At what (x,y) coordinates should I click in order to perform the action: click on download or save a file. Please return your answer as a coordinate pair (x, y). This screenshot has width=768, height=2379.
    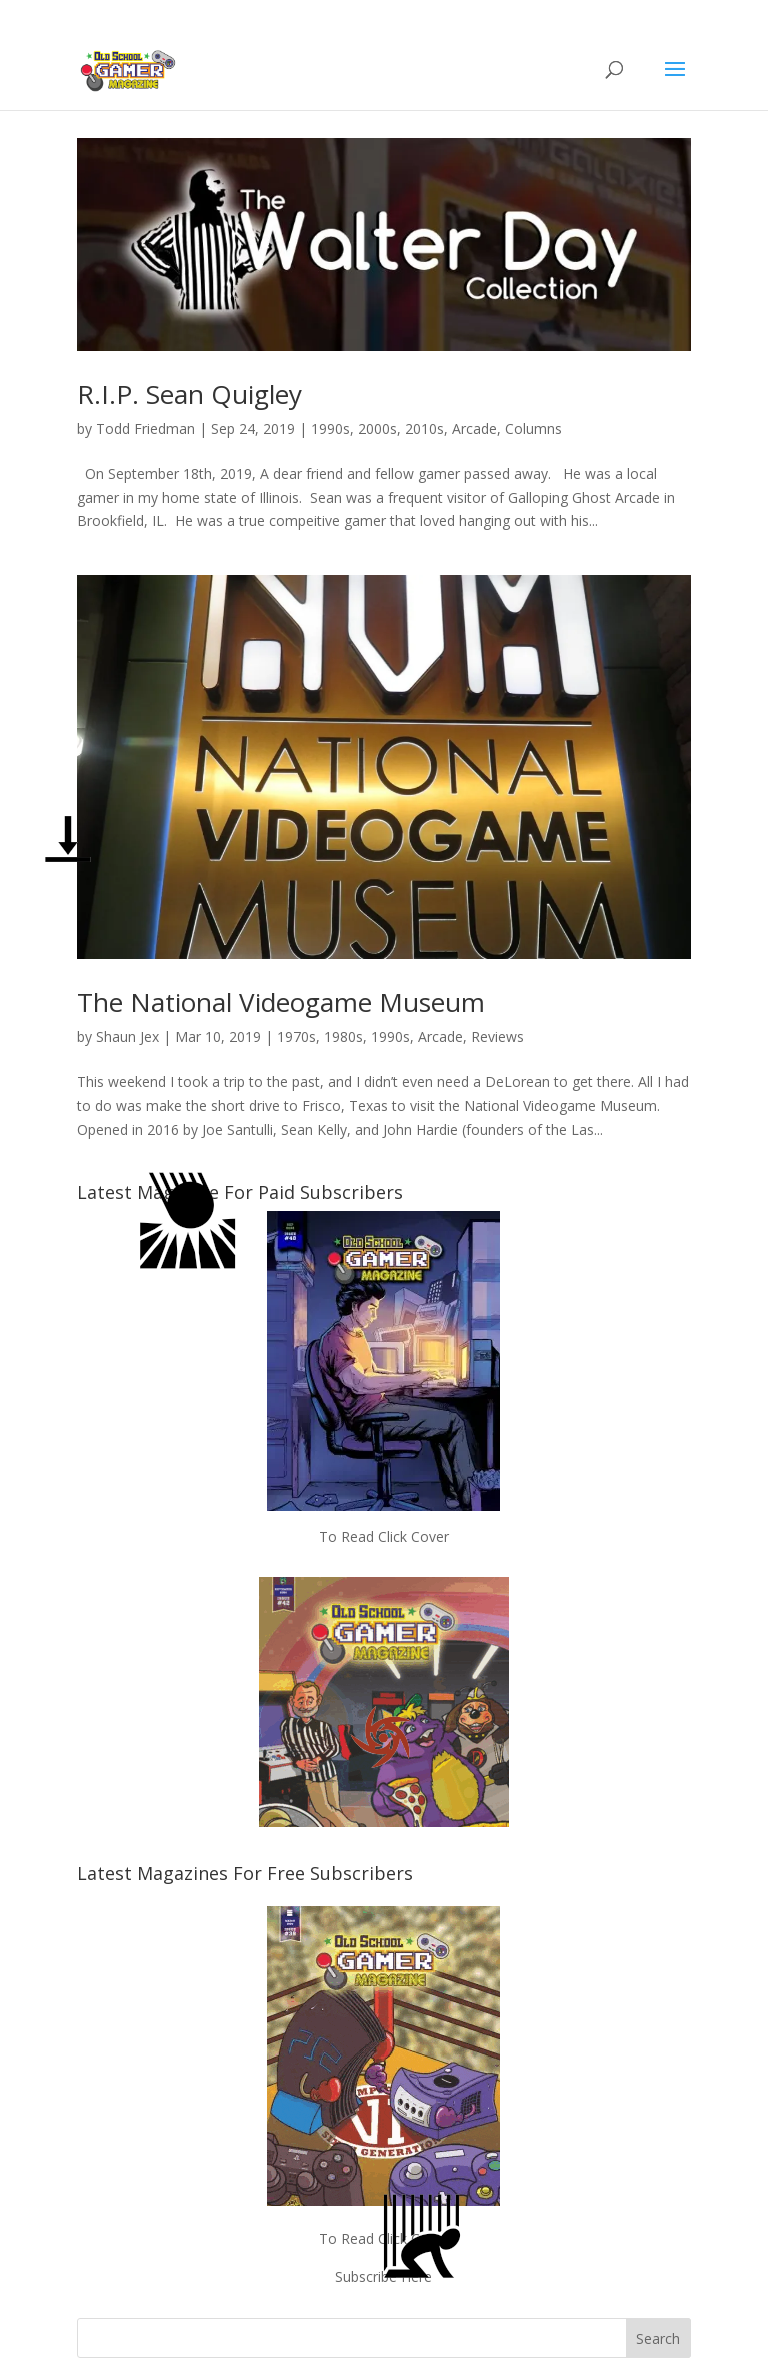
    Looking at the image, I should click on (68, 839).